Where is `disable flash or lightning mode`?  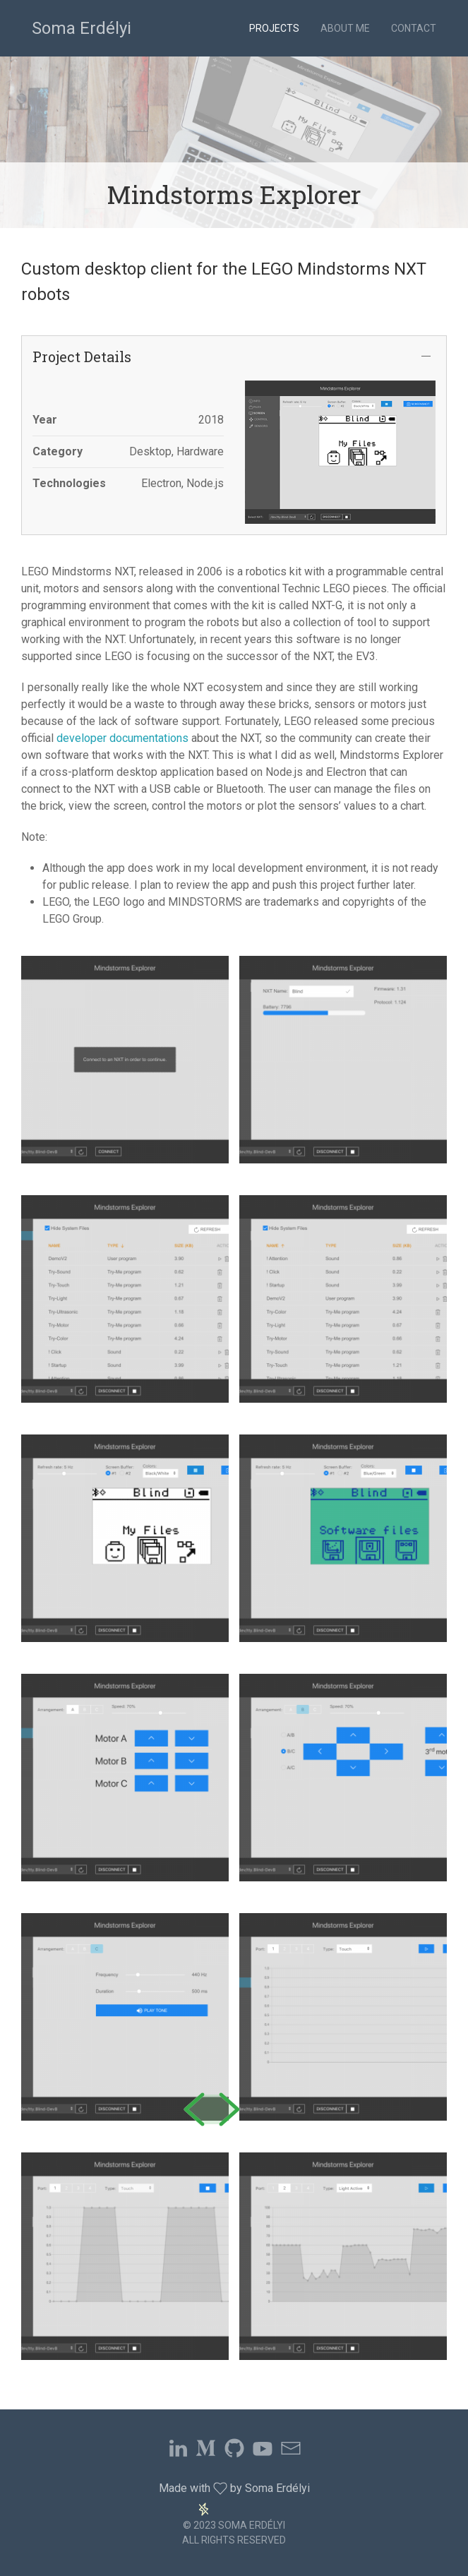 disable flash or lightning mode is located at coordinates (203, 2509).